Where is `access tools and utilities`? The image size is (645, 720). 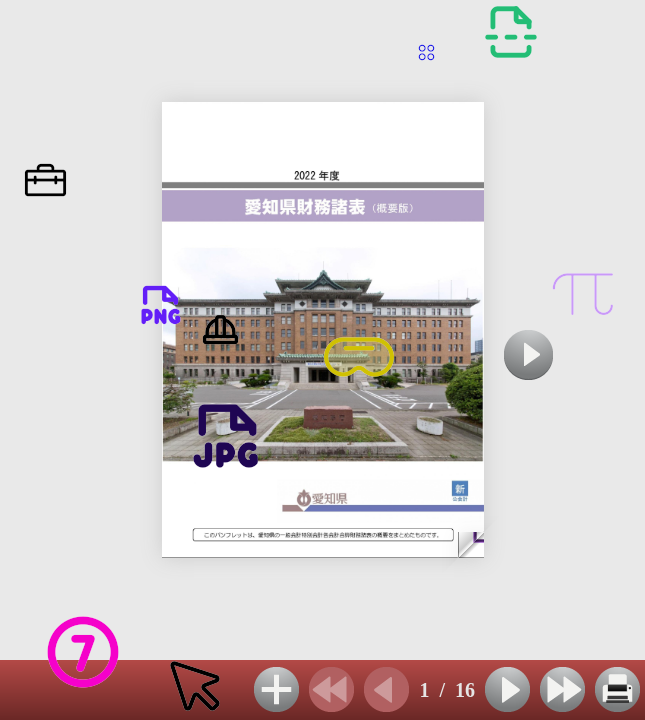
access tools and utilities is located at coordinates (45, 181).